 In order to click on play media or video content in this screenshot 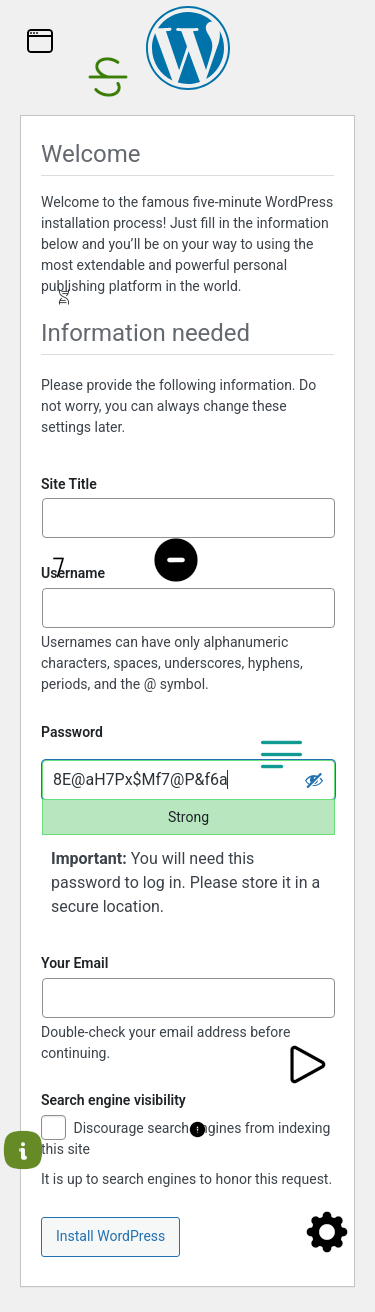, I will do `click(307, 1064)`.